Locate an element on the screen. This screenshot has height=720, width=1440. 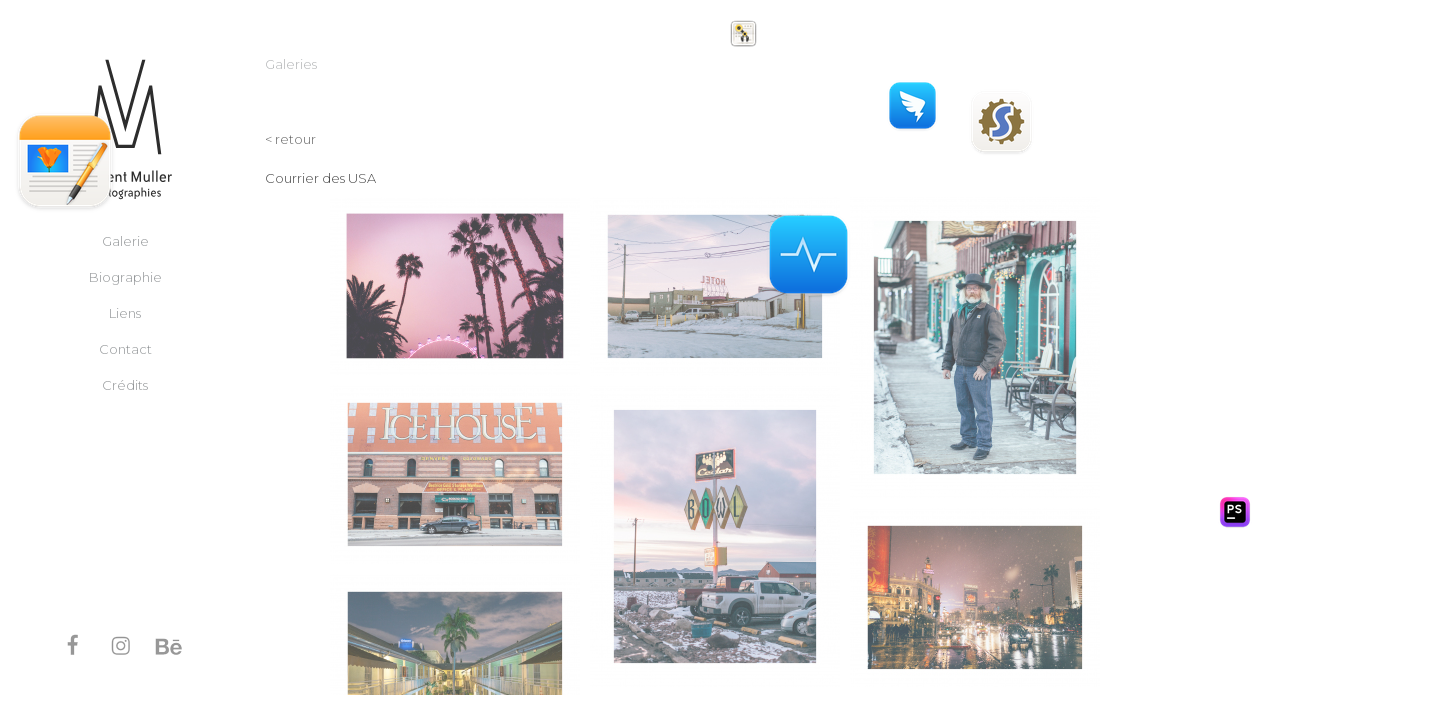
open dingtalk messaging app is located at coordinates (912, 105).